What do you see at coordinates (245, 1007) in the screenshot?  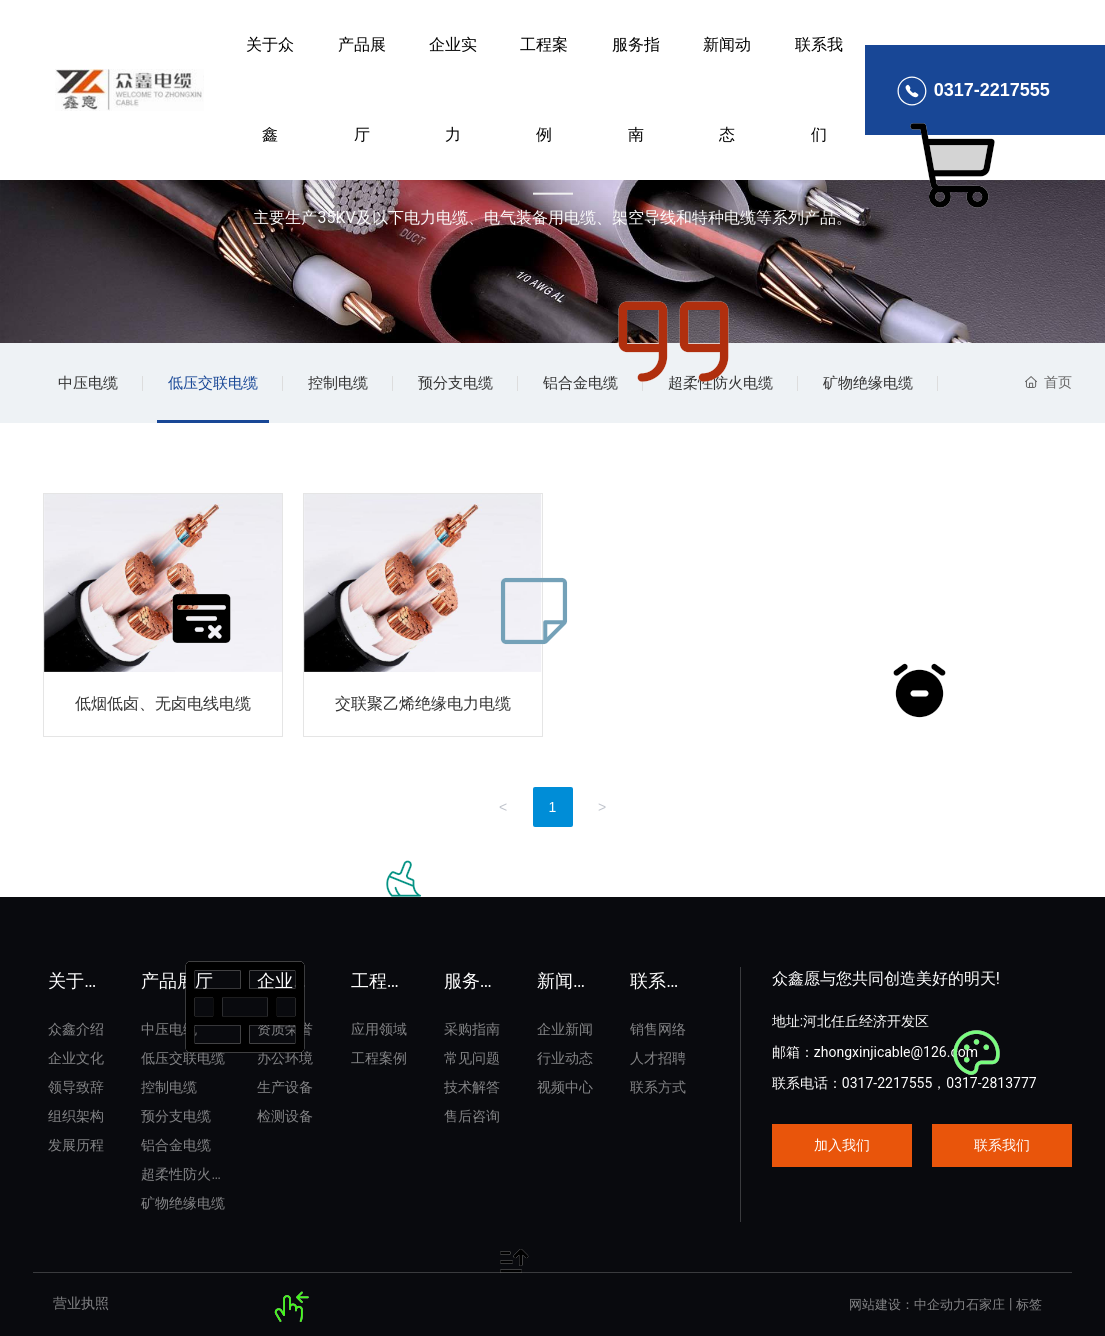 I see `access firewall or security settings` at bounding box center [245, 1007].